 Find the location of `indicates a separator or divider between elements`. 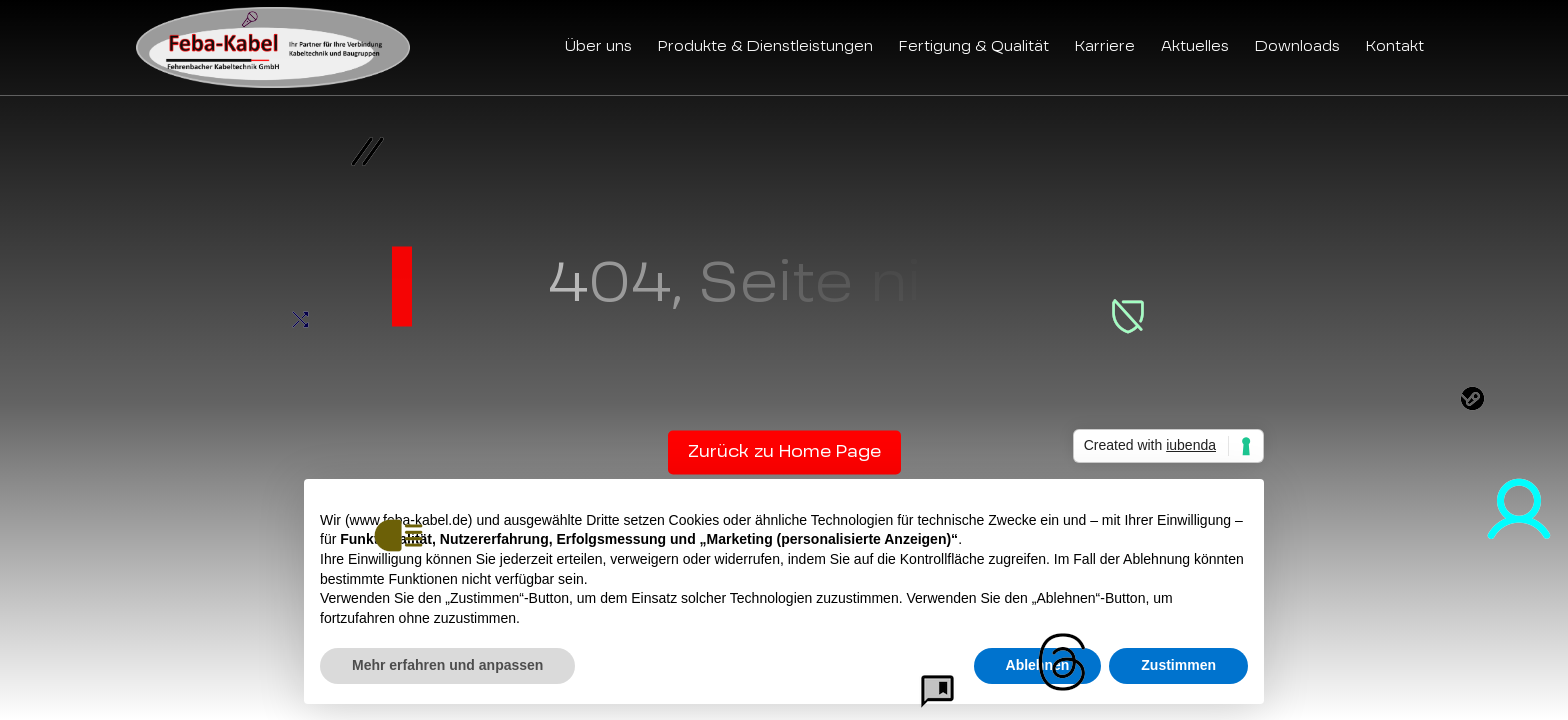

indicates a separator or divider between elements is located at coordinates (367, 151).